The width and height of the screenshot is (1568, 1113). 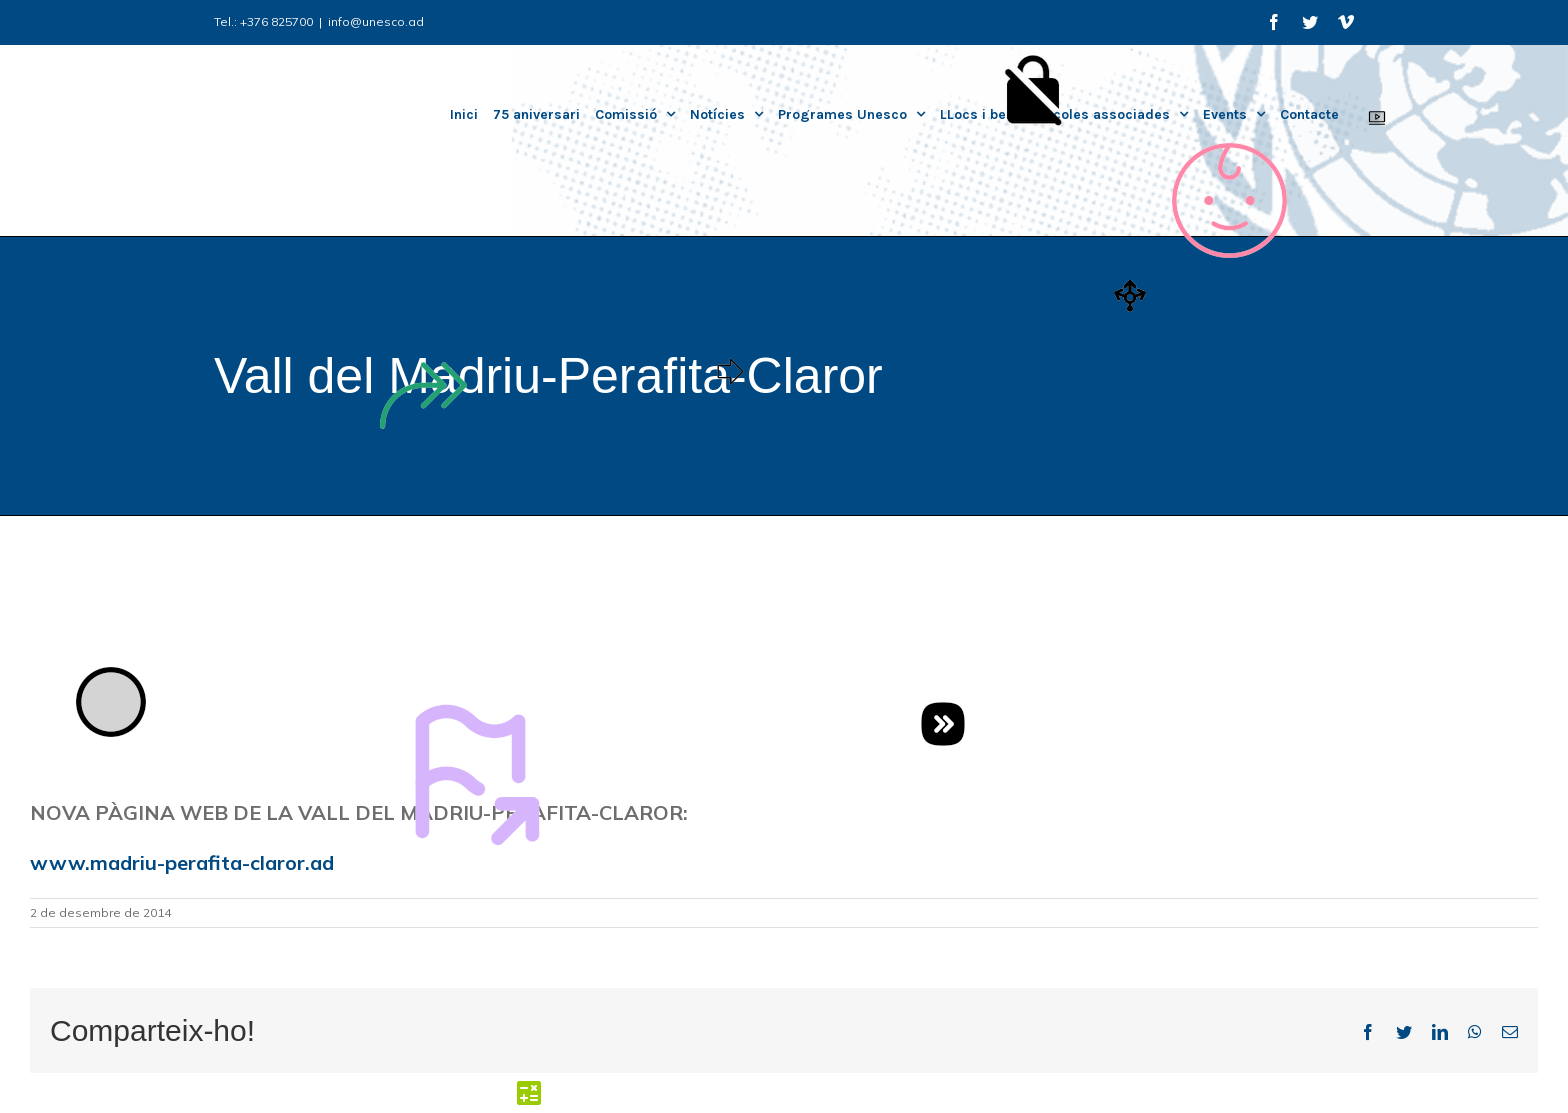 I want to click on share a flagged item or report, so click(x=470, y=769).